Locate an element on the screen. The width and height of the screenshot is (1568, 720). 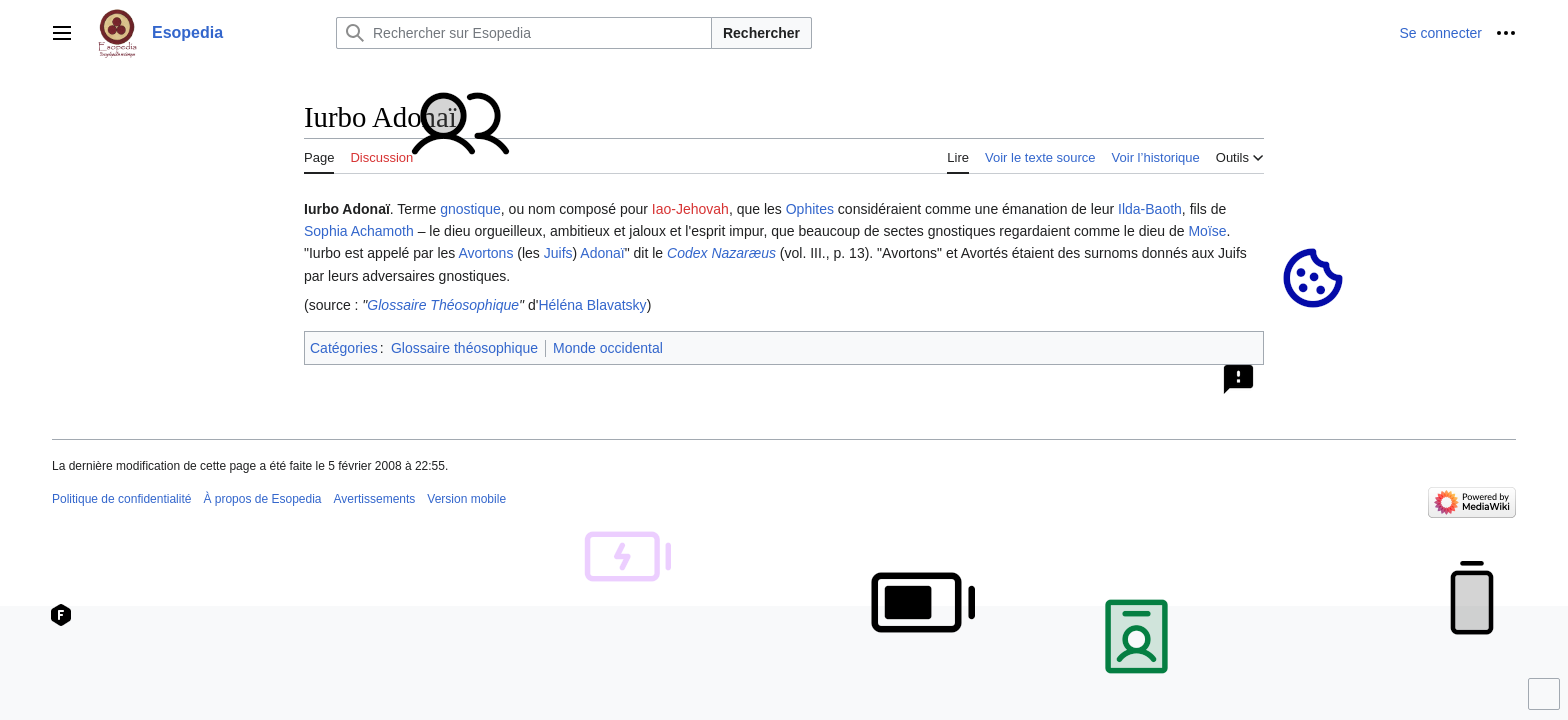
view all users or contacts is located at coordinates (460, 123).